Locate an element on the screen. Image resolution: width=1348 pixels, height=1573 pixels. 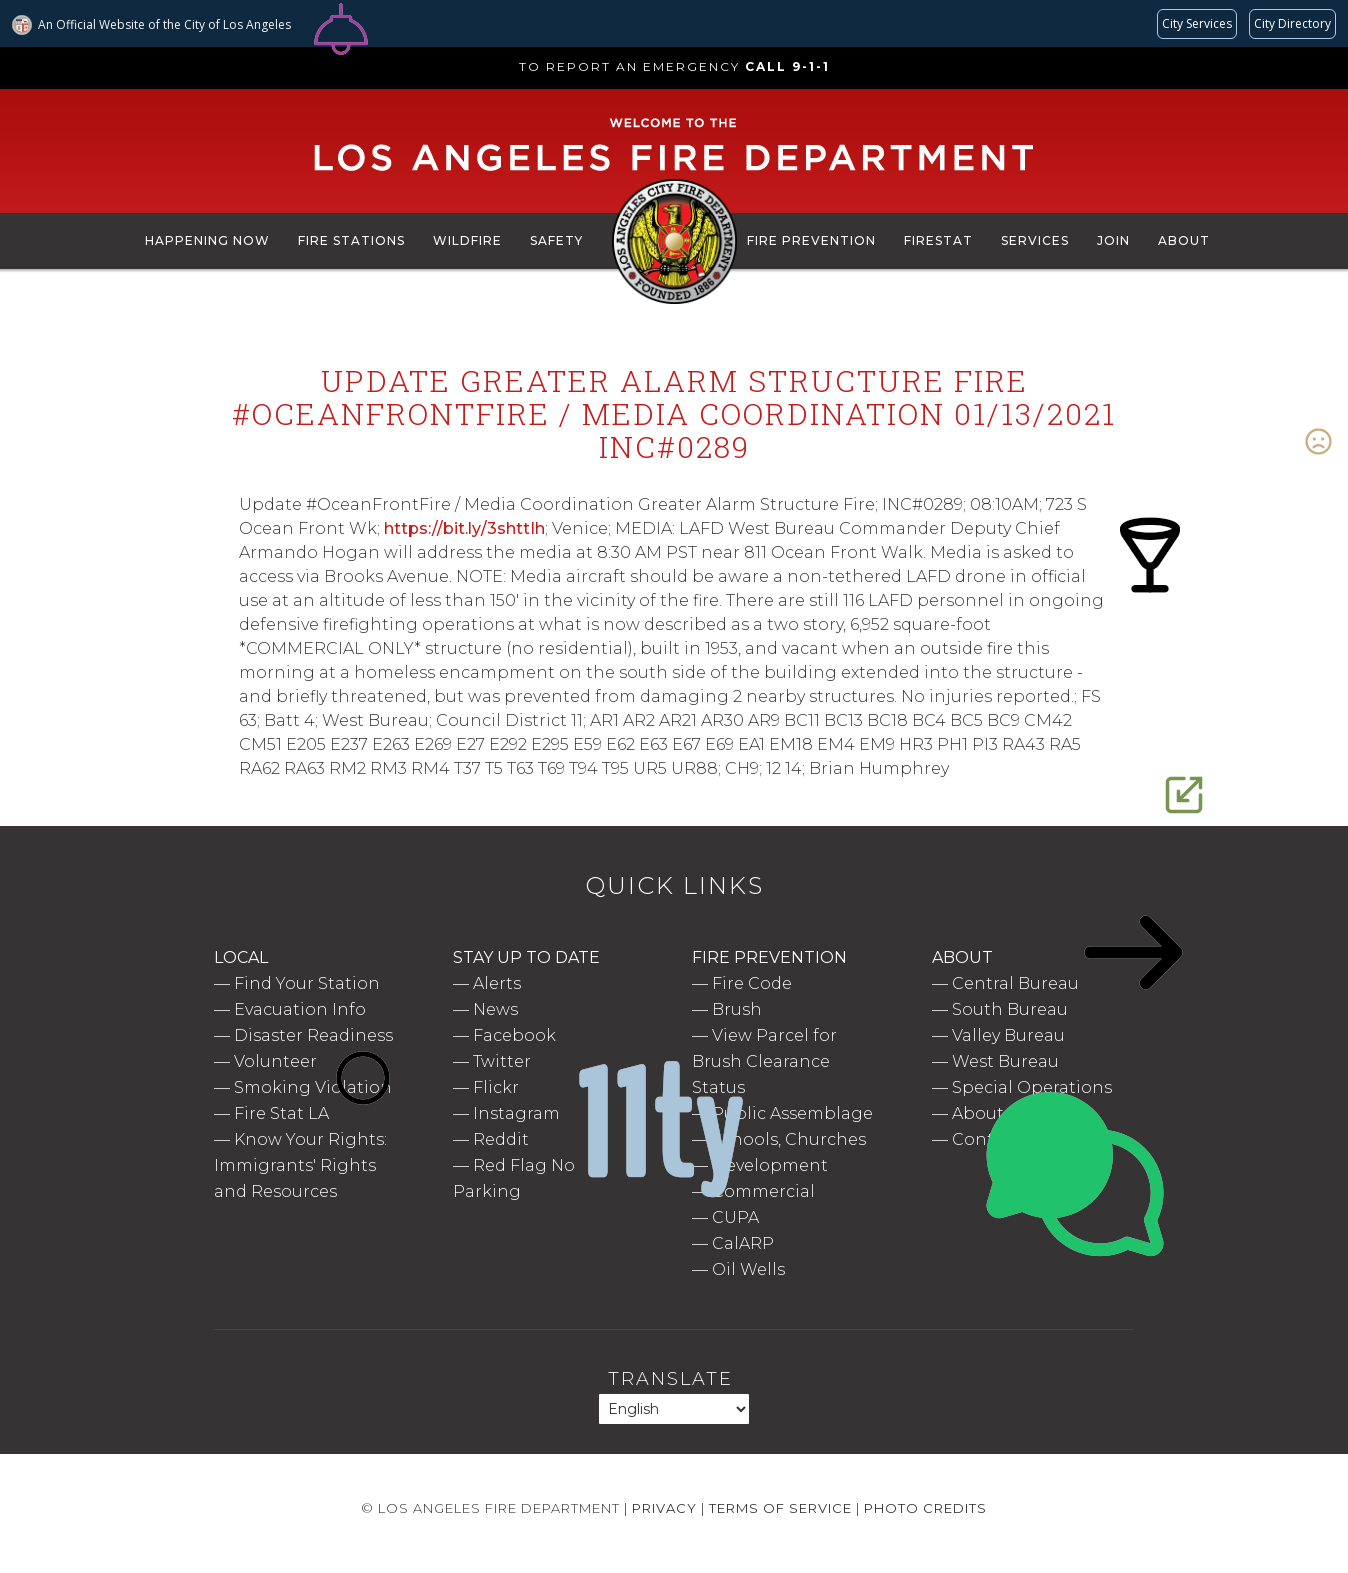
resize or scale an element is located at coordinates (1184, 795).